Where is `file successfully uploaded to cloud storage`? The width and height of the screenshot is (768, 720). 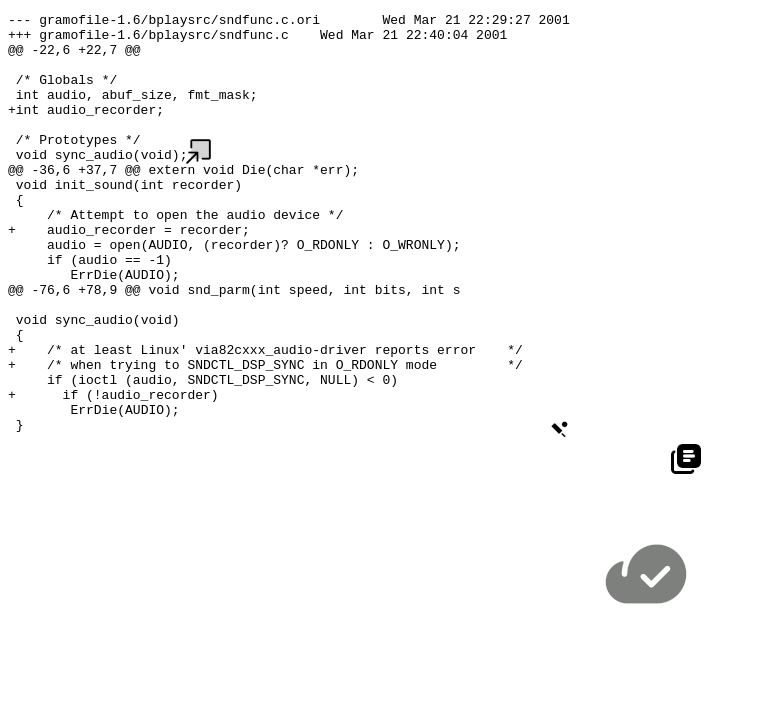 file successfully uploaded to cloud storage is located at coordinates (646, 574).